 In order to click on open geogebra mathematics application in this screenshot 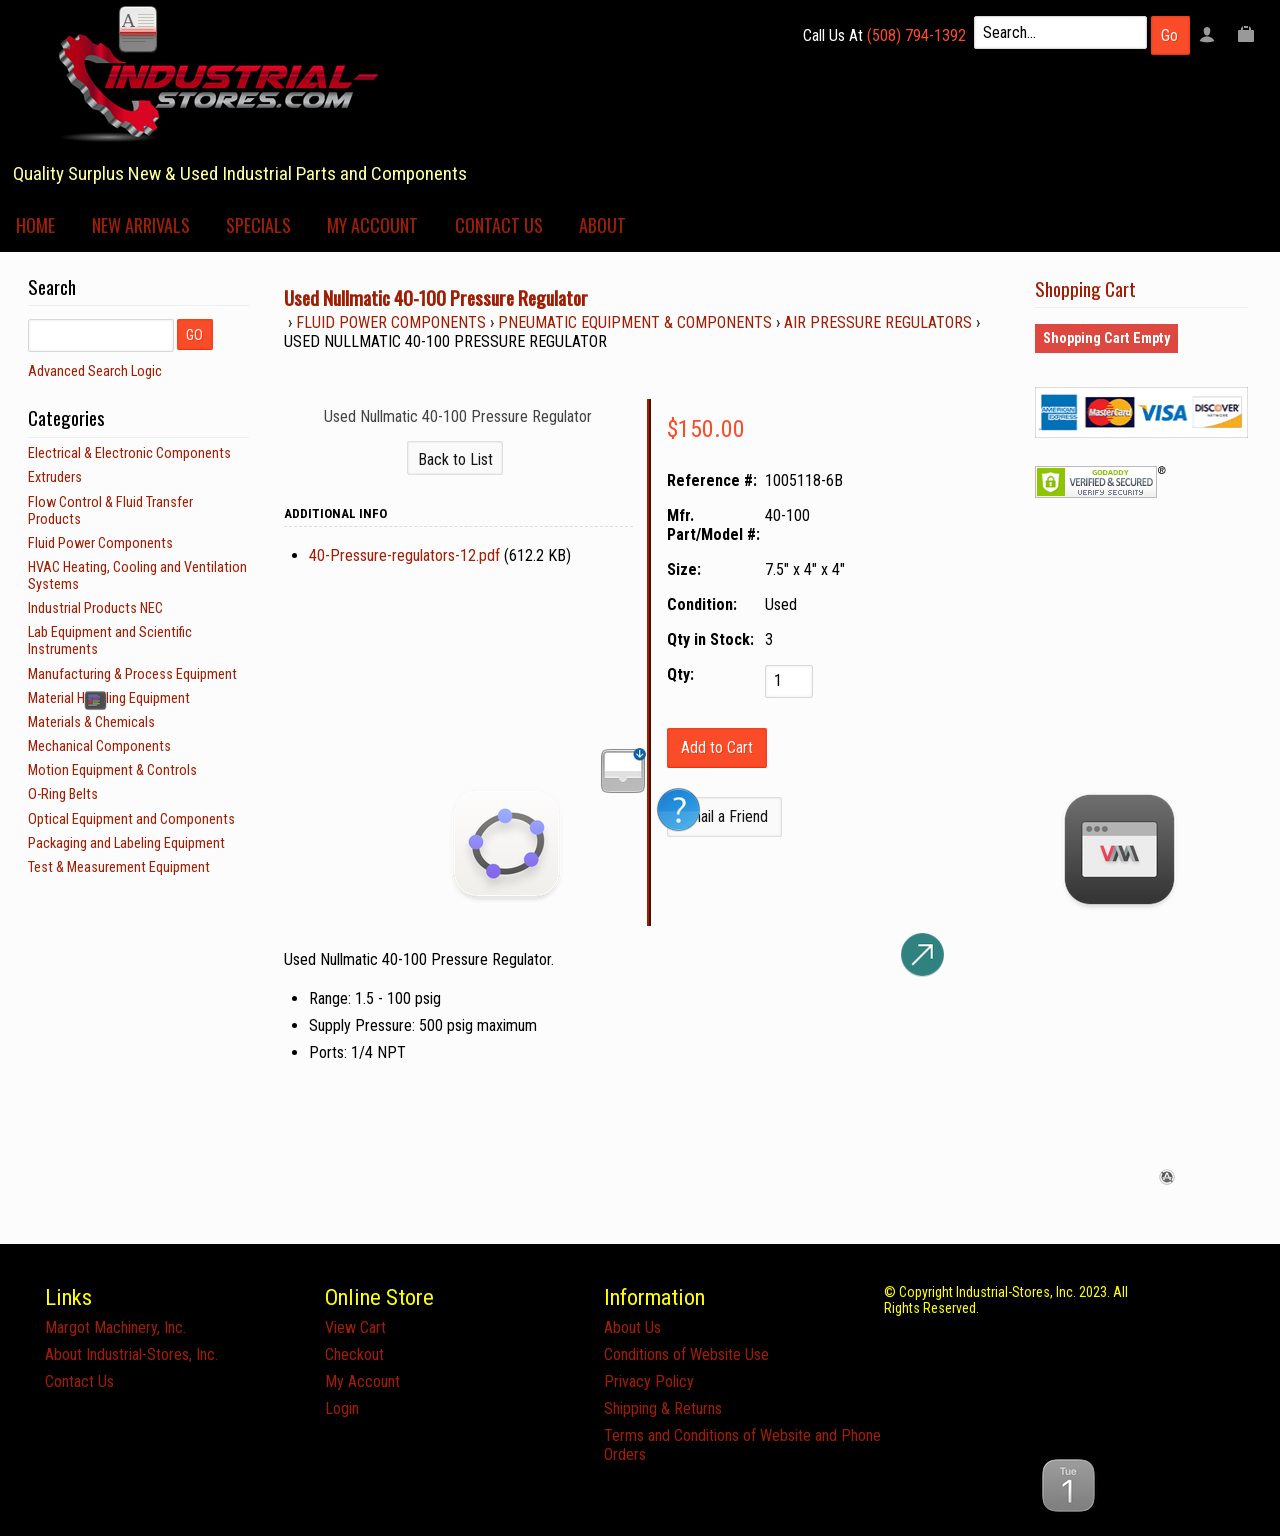, I will do `click(506, 843)`.